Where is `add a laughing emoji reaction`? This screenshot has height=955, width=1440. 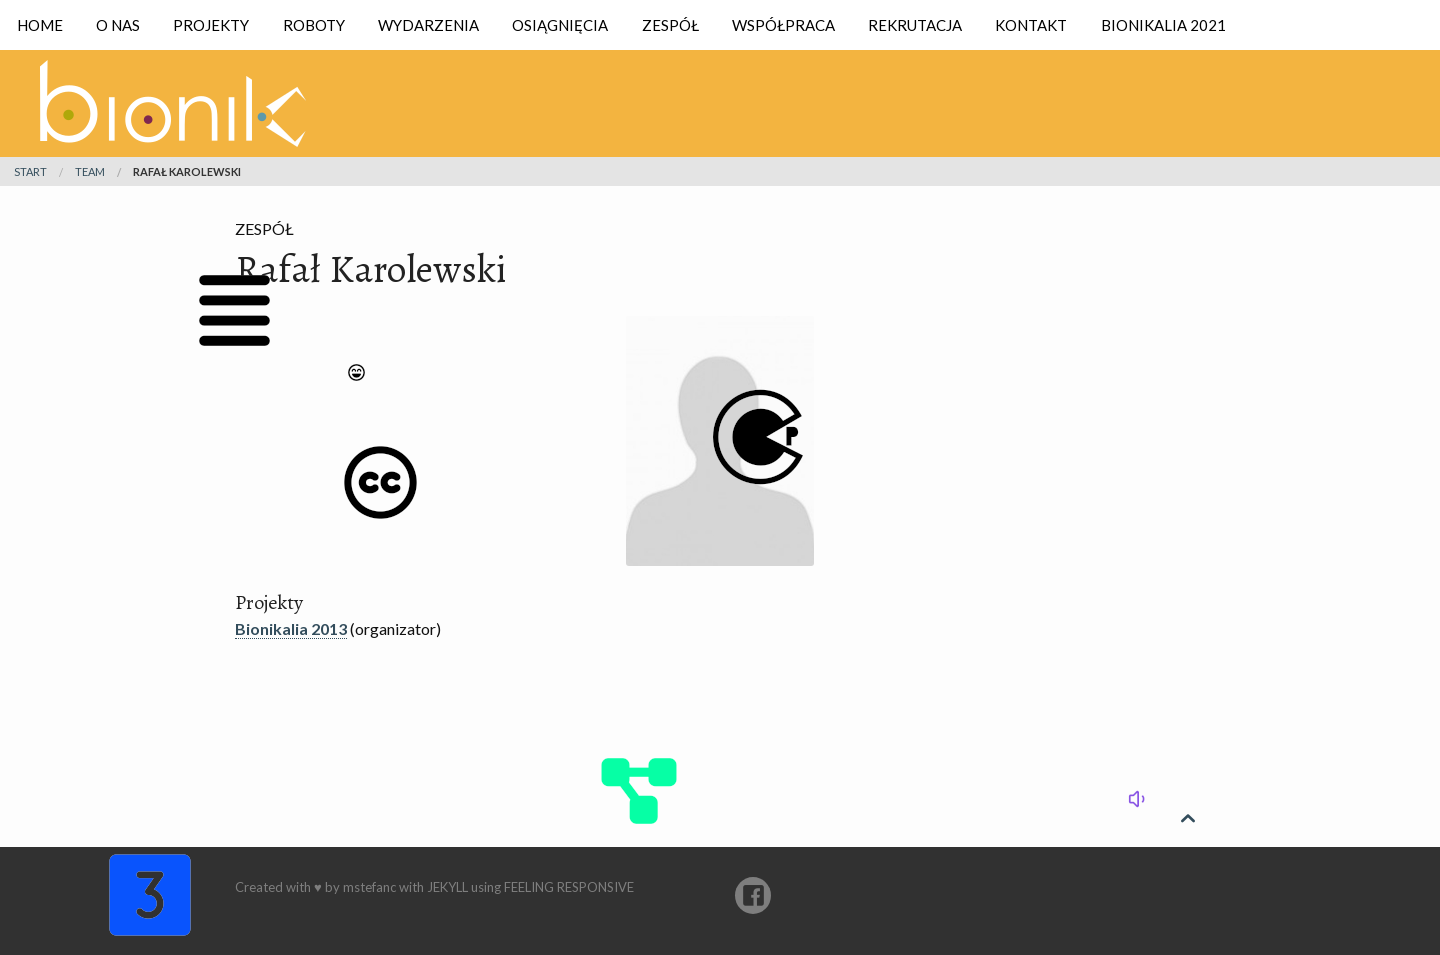
add a laughing emoji reaction is located at coordinates (356, 372).